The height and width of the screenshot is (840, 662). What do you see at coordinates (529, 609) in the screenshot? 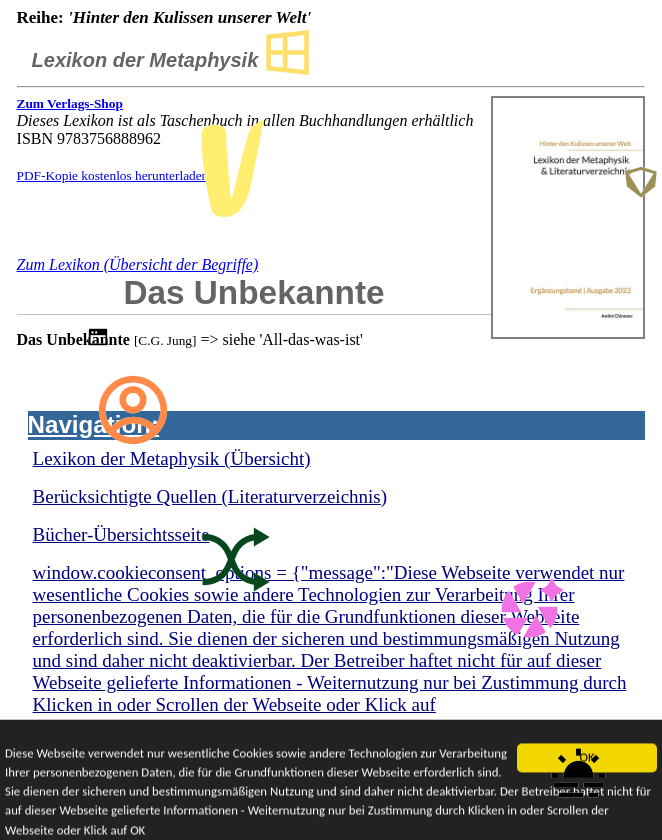
I see `access AI-powered camera features` at bounding box center [529, 609].